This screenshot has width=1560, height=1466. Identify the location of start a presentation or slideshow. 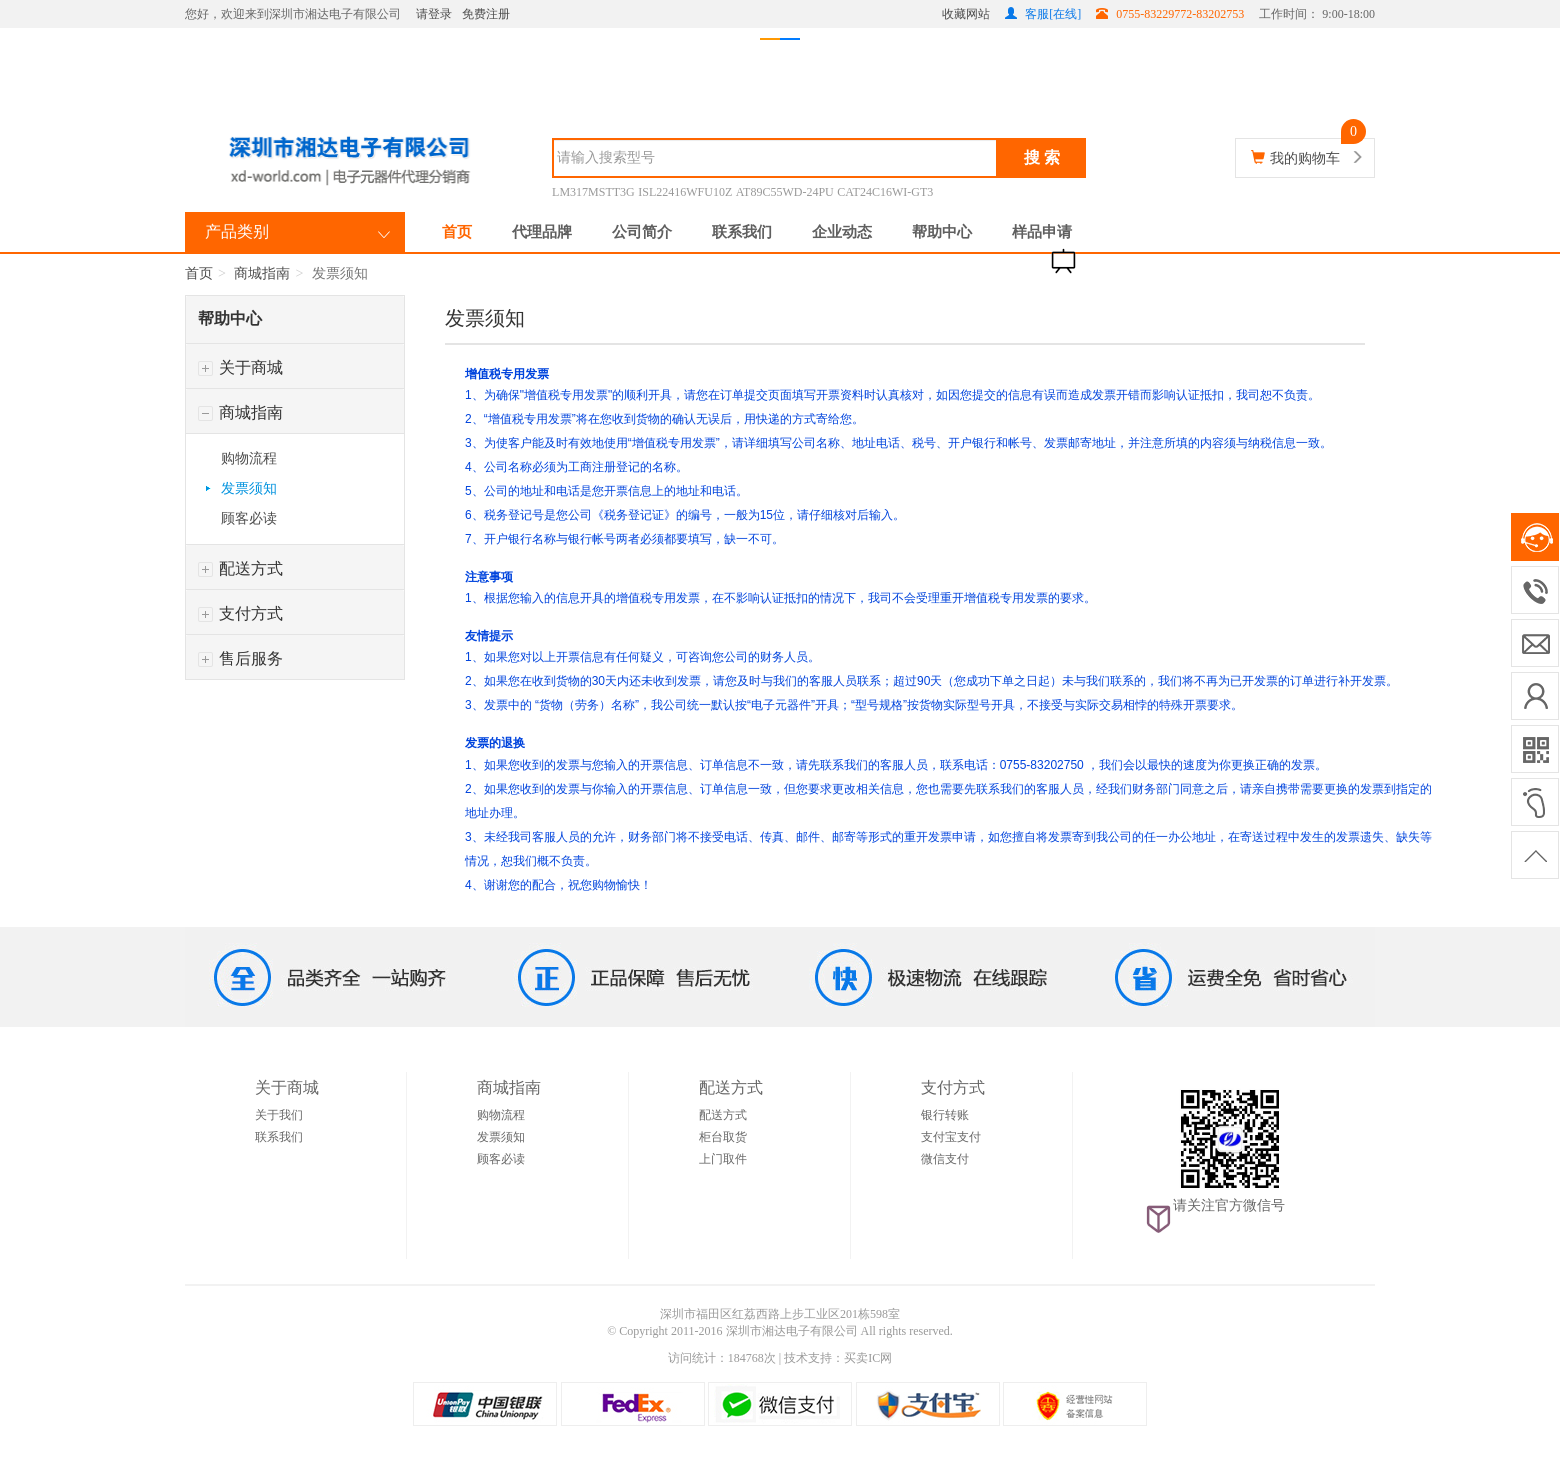
(1063, 261).